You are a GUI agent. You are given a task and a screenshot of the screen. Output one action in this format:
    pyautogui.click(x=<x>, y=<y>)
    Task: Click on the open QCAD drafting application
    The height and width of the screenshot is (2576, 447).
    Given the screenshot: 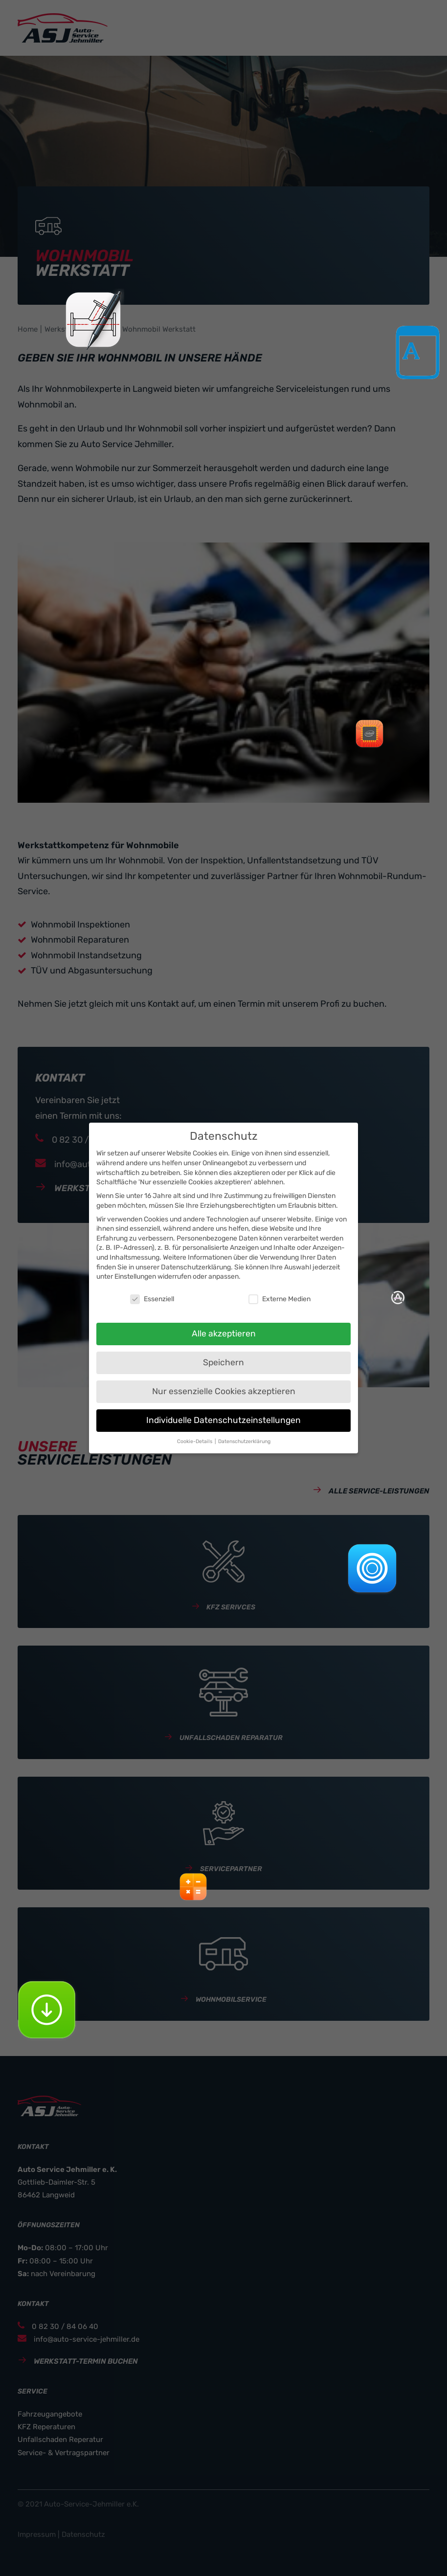 What is the action you would take?
    pyautogui.click(x=93, y=319)
    